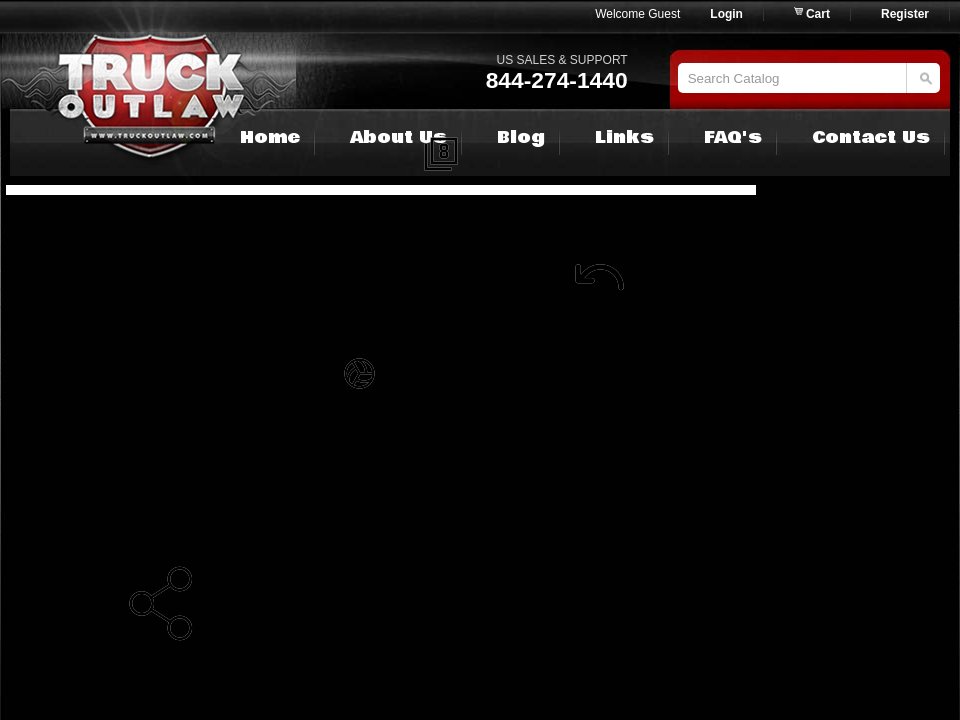 Image resolution: width=960 pixels, height=720 pixels. Describe the element at coordinates (600, 275) in the screenshot. I see `undo last action` at that location.